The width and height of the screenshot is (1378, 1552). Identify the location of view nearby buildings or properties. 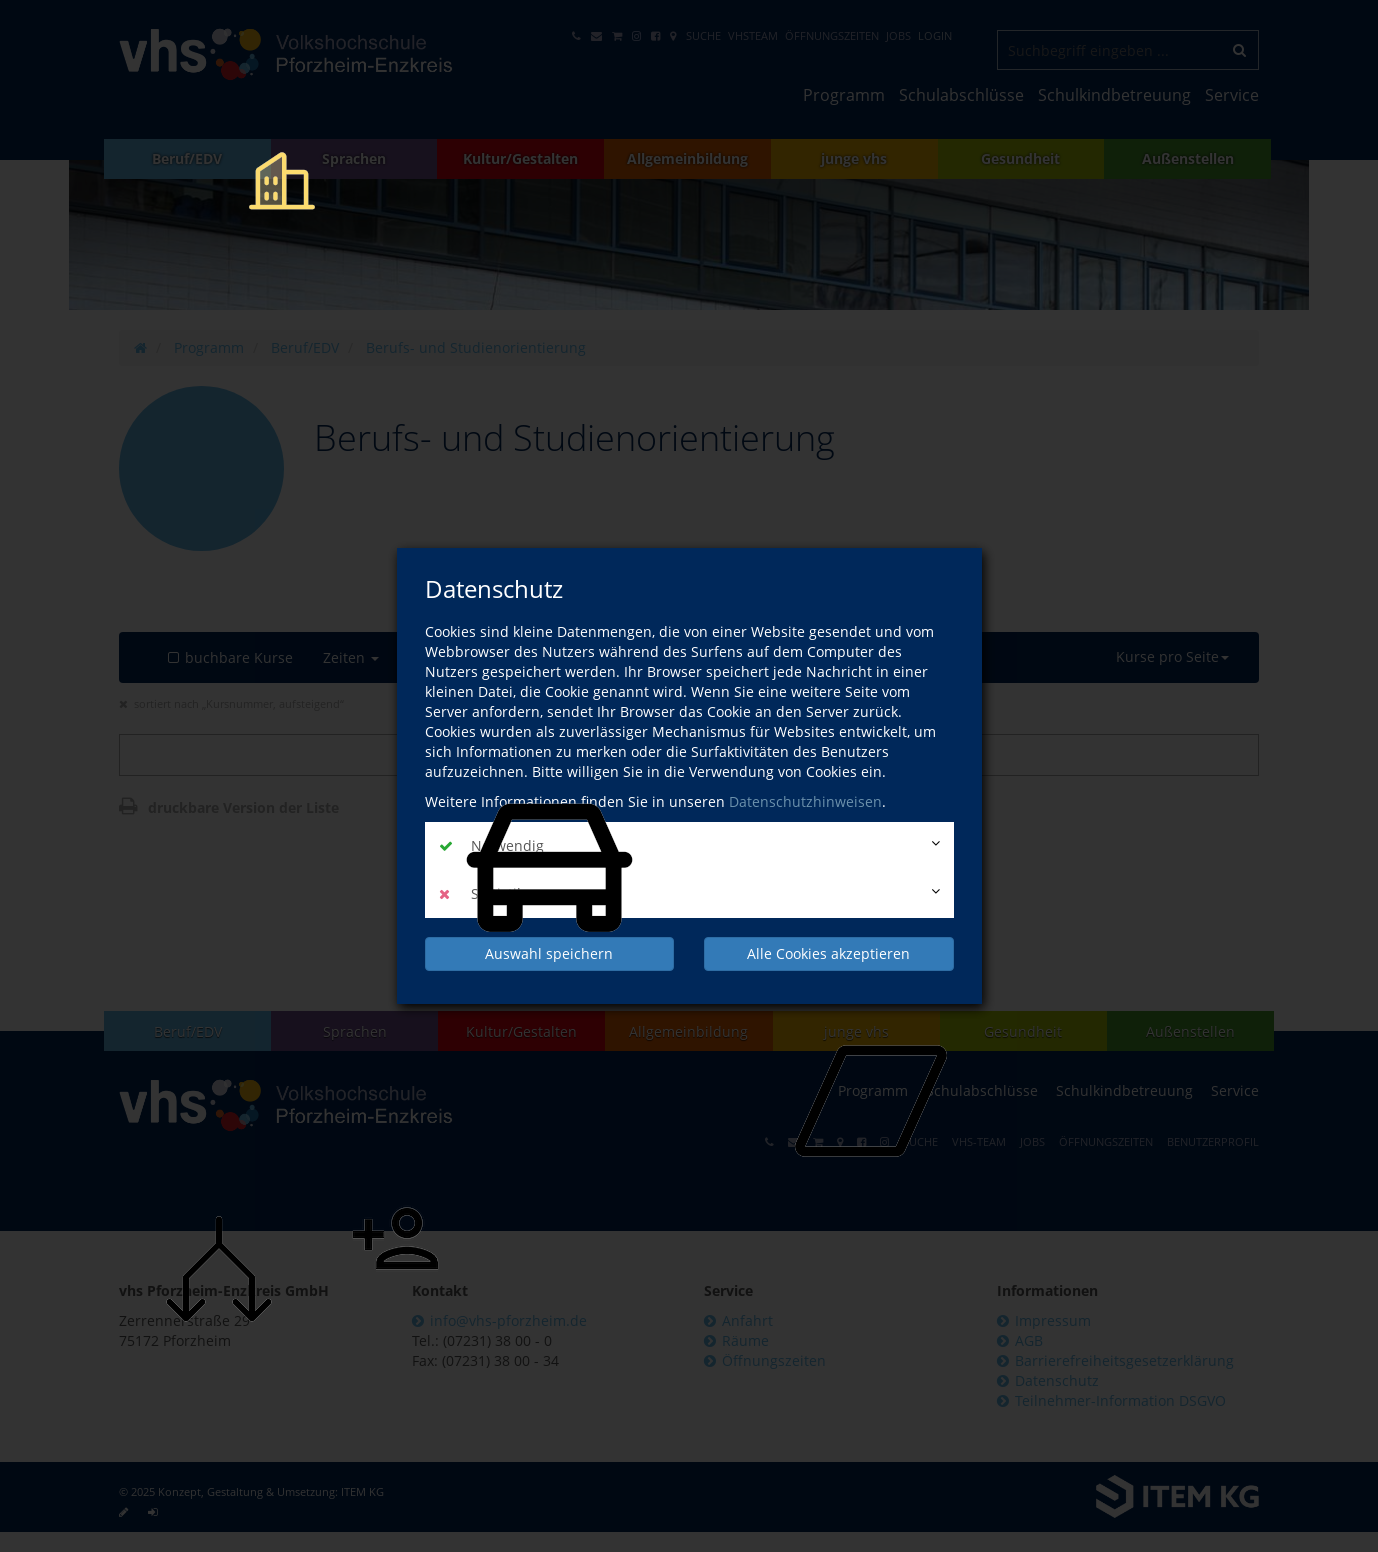
(282, 183).